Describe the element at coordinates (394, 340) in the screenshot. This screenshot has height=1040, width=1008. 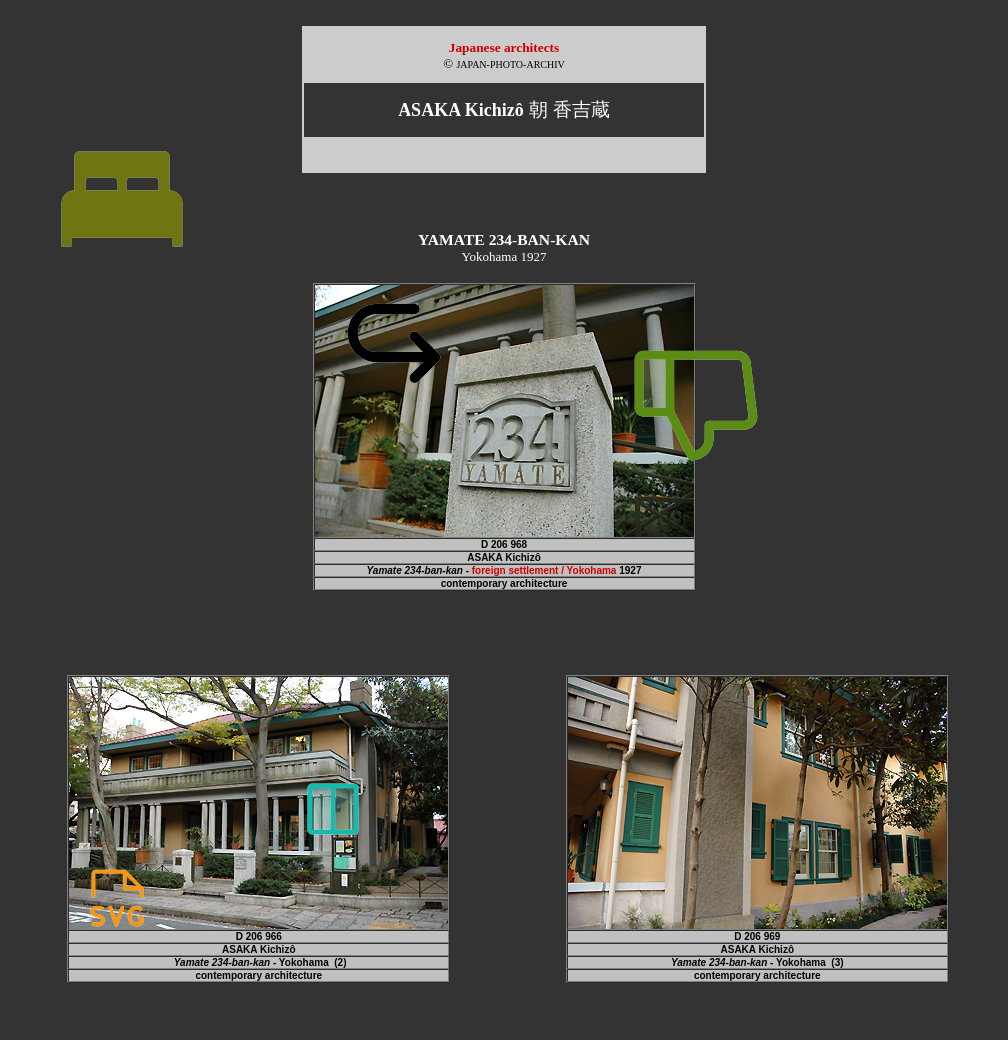
I see `redo last action` at that location.